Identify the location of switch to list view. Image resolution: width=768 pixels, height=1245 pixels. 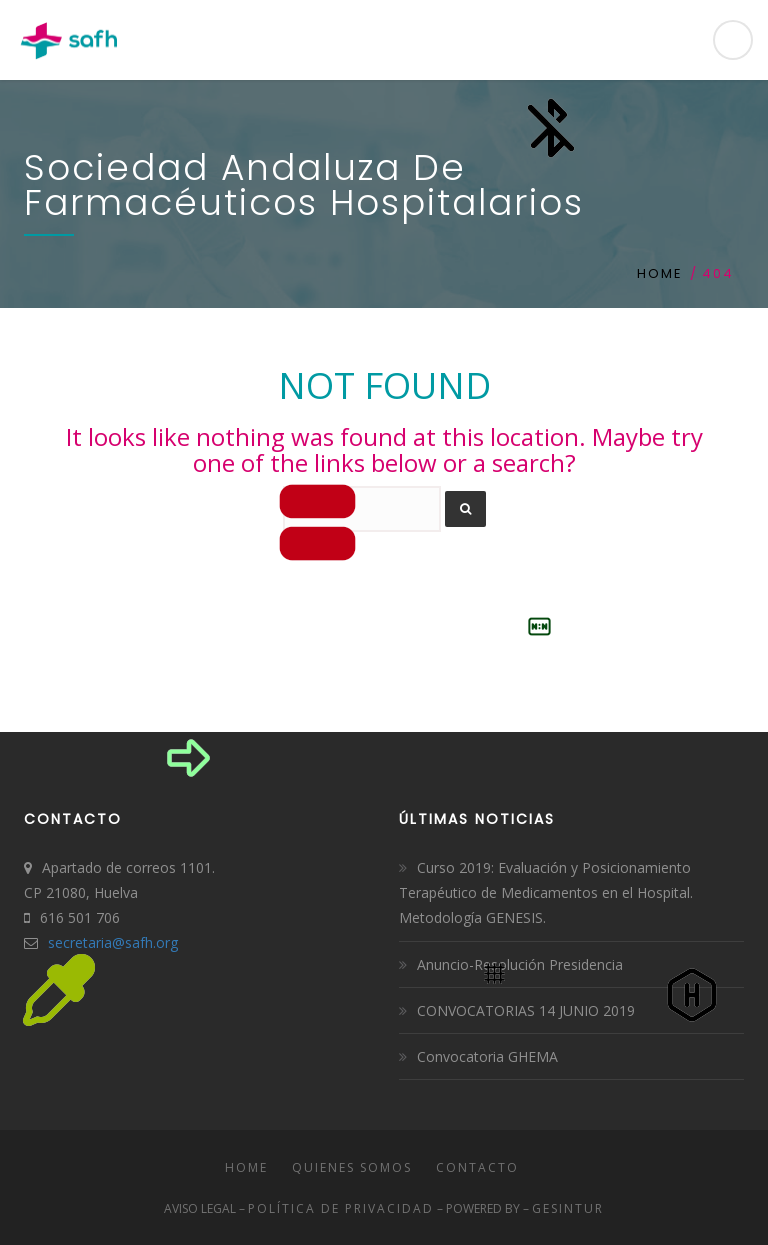
(317, 522).